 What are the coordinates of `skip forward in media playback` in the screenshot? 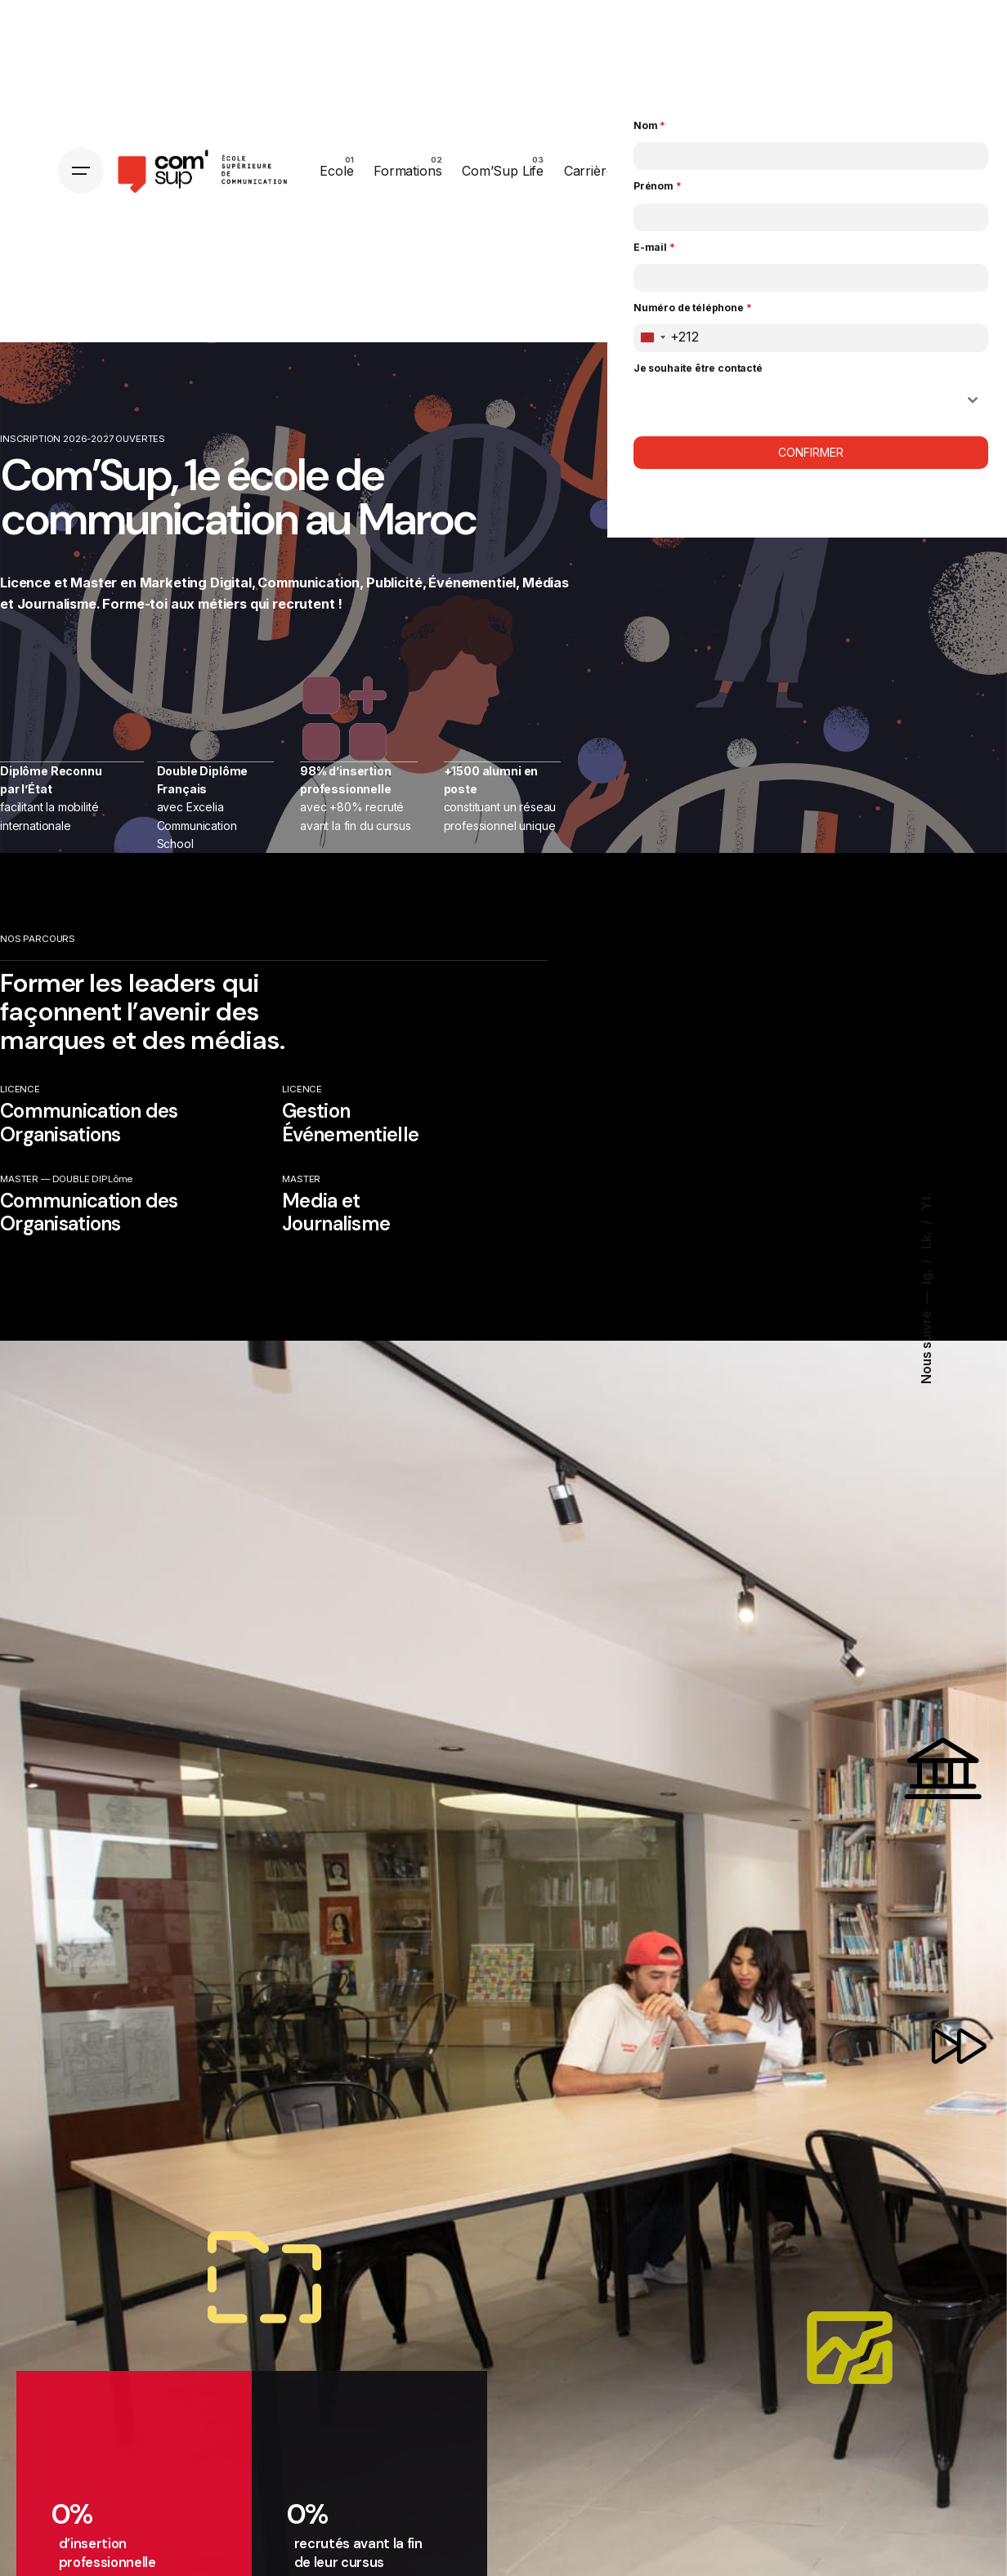 It's located at (955, 2046).